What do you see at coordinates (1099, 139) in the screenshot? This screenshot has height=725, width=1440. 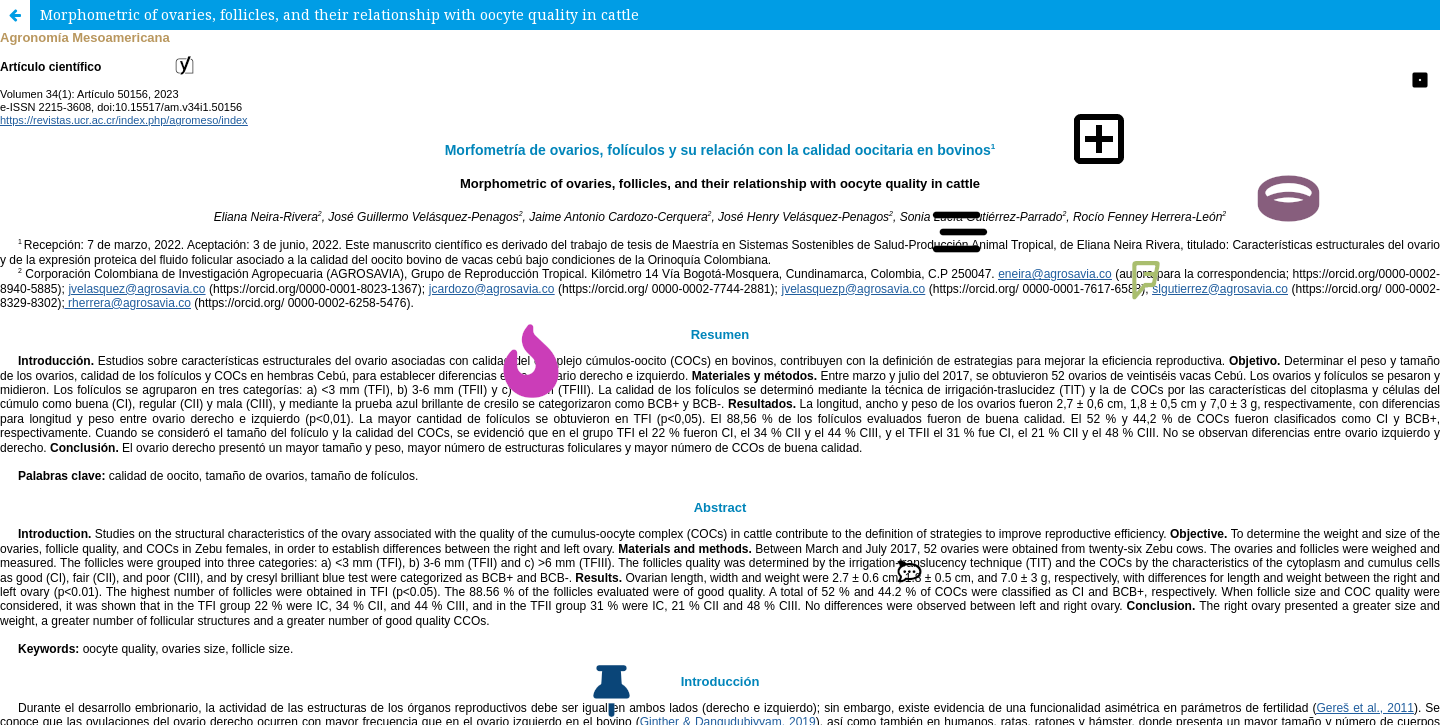 I see `add a new item or entry` at bounding box center [1099, 139].